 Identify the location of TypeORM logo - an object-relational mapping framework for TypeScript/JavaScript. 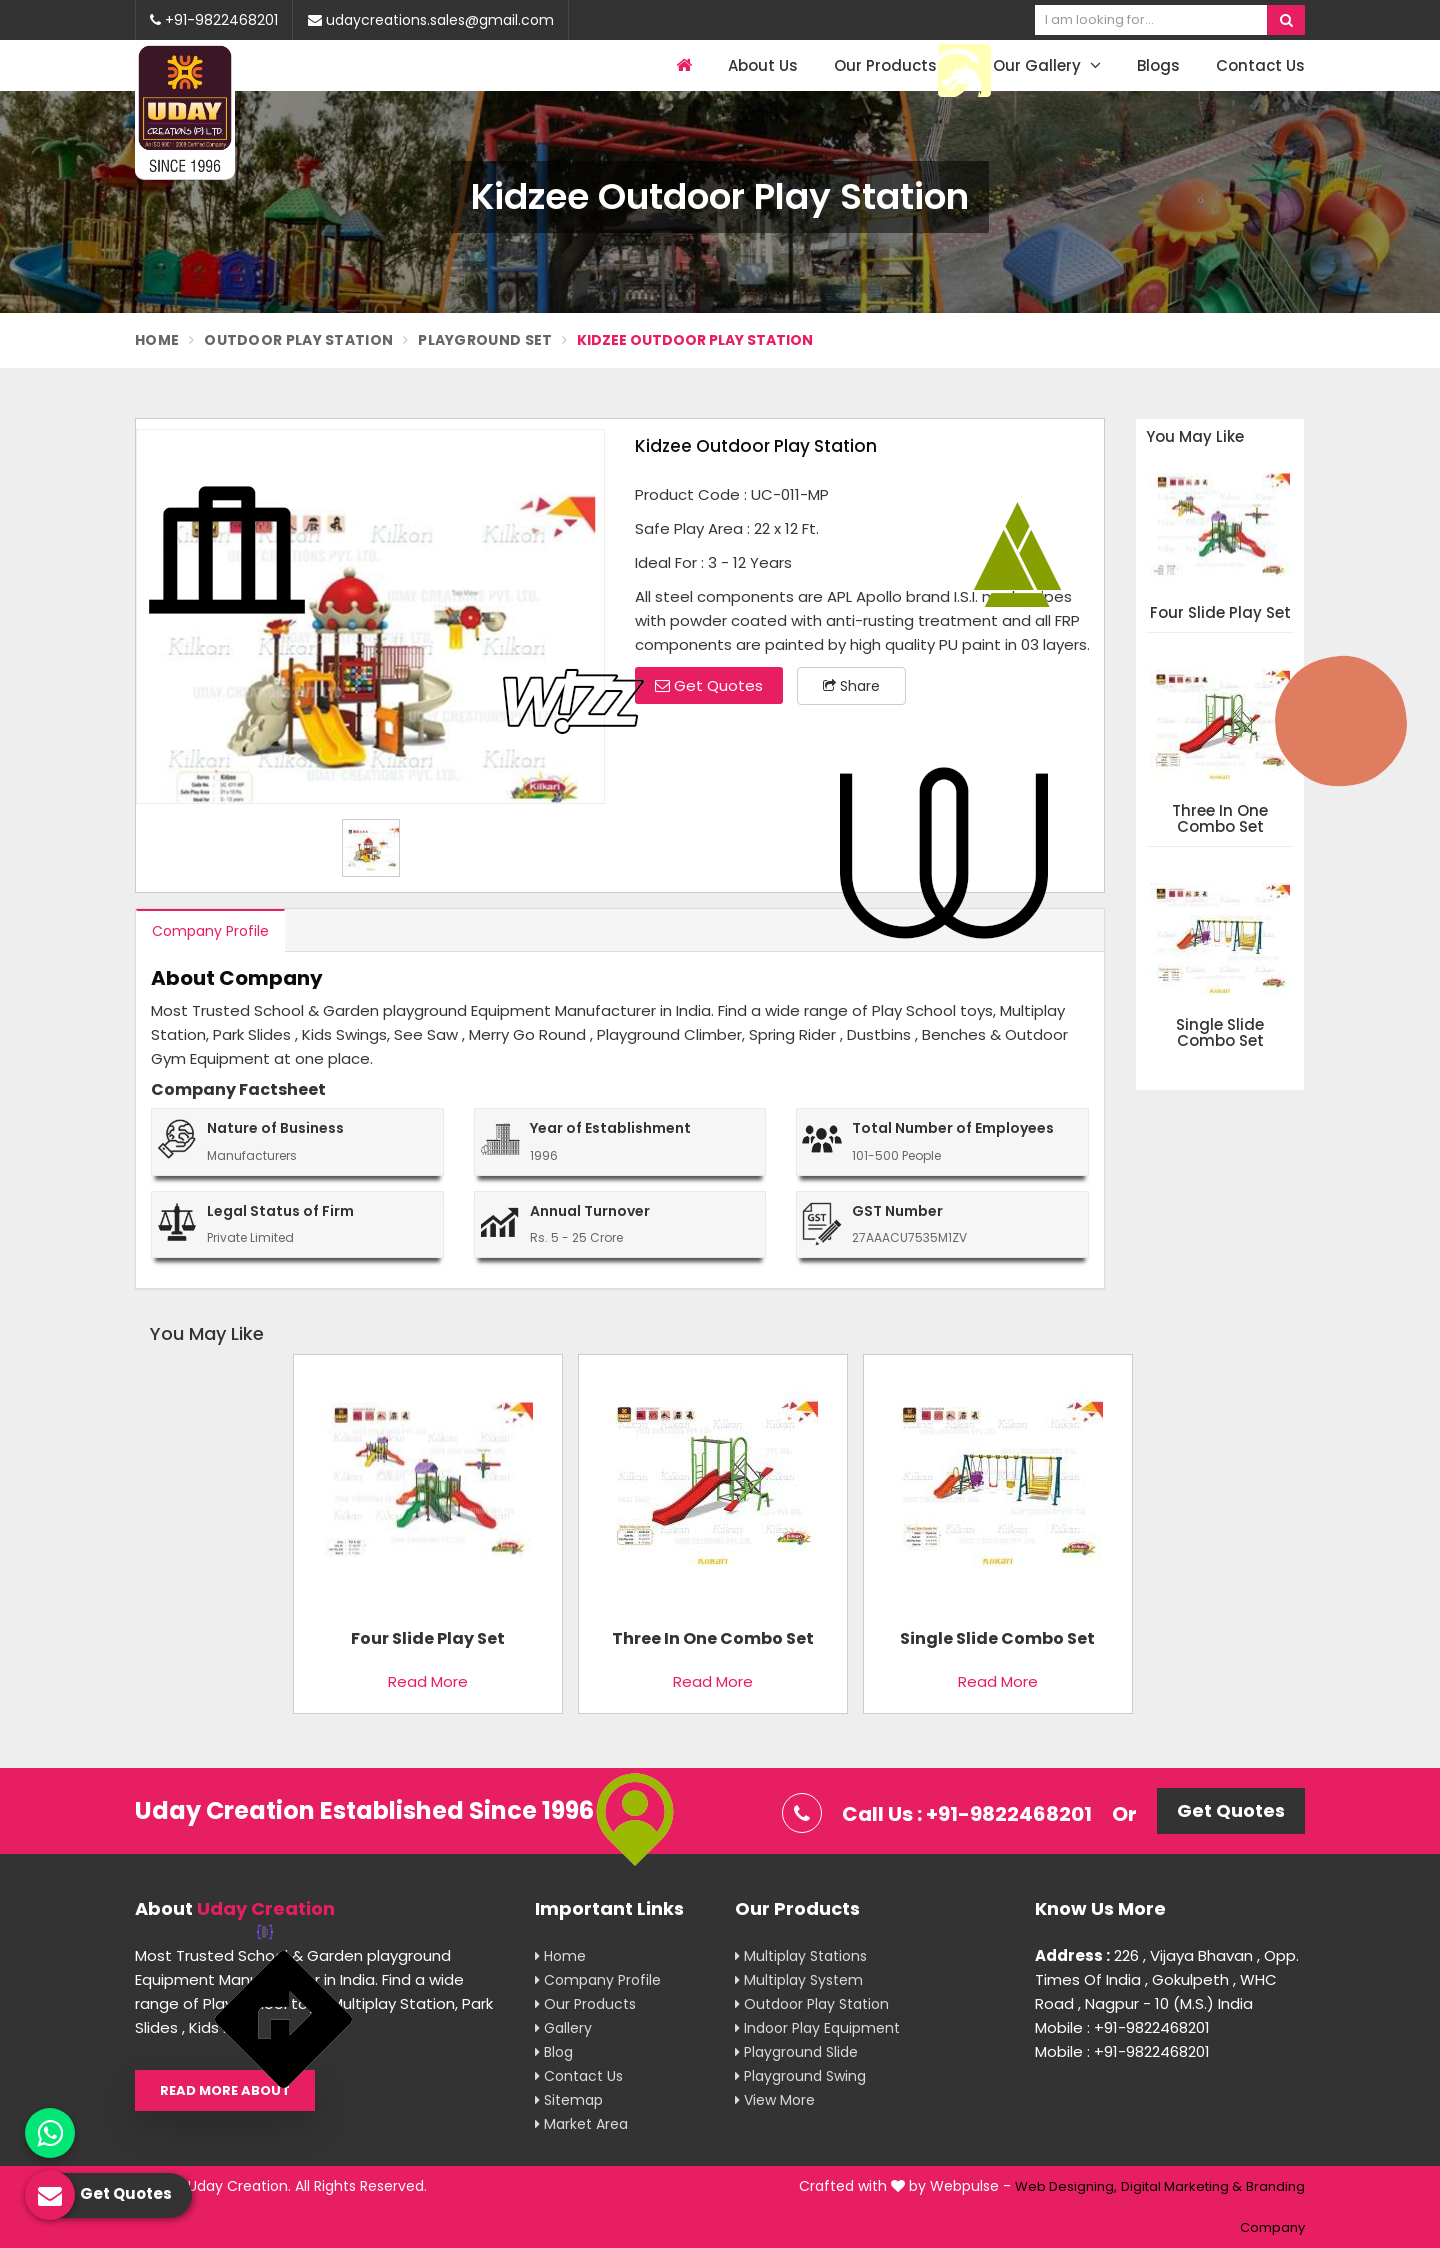
(265, 1932).